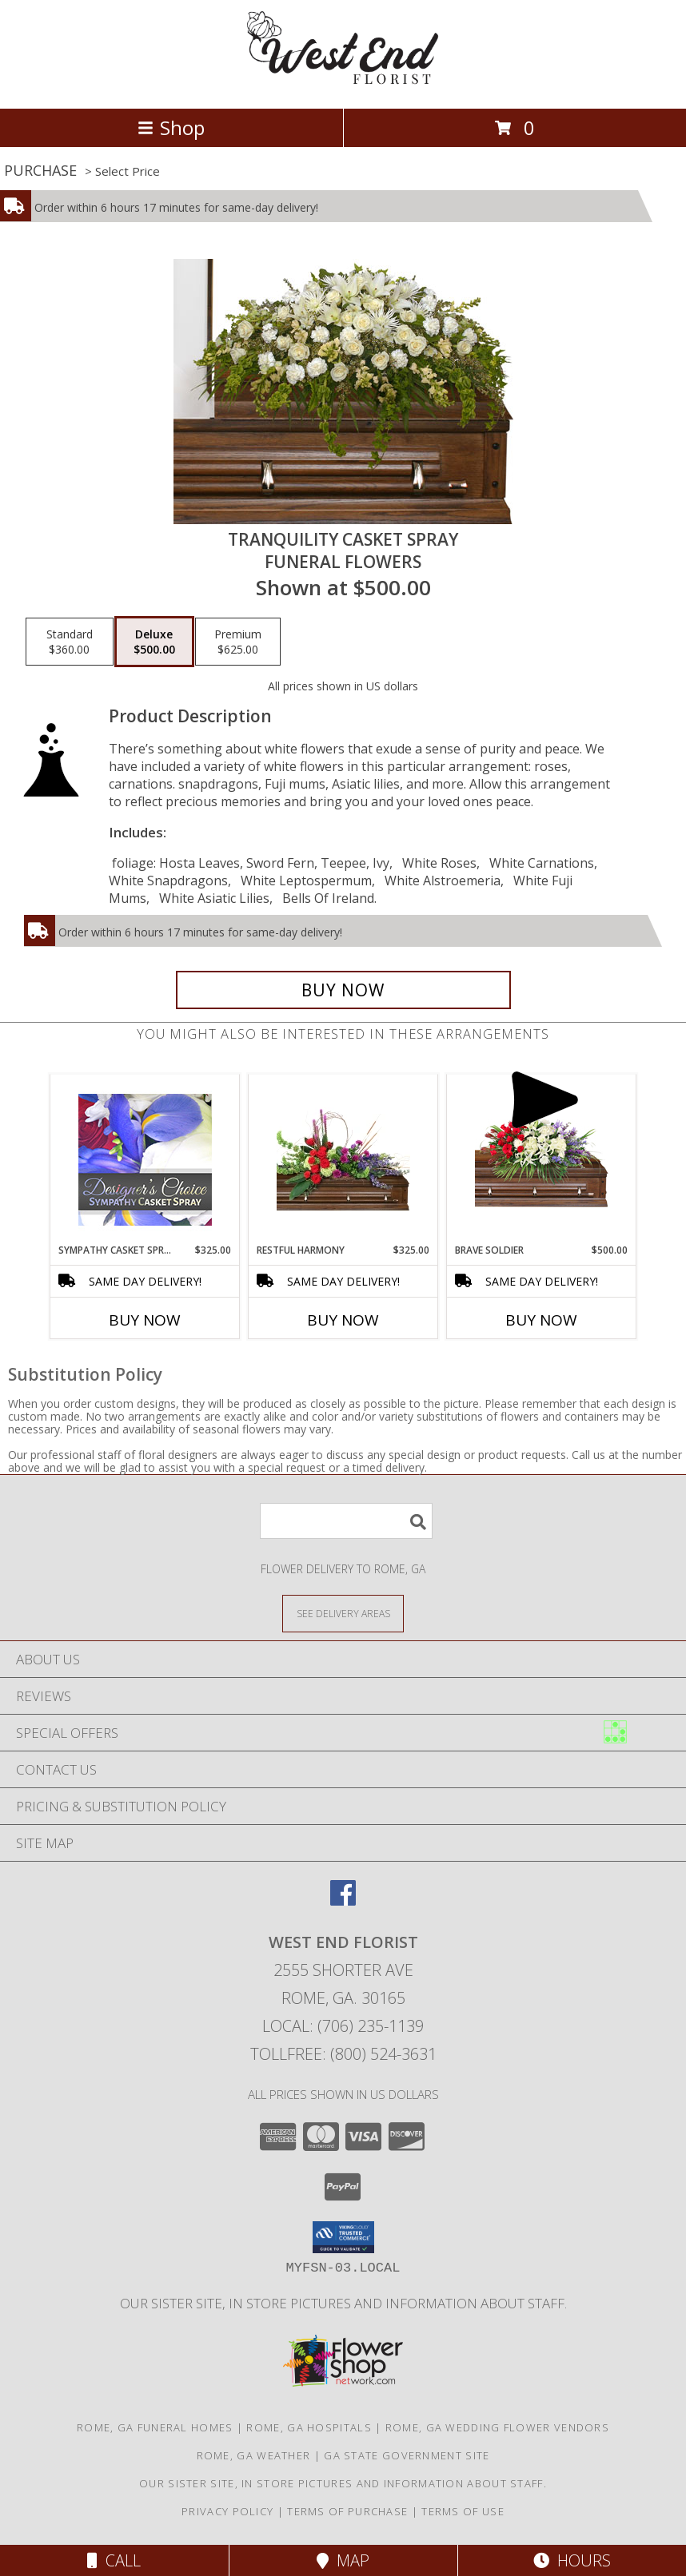 This screenshot has height=2576, width=686. What do you see at coordinates (544, 1099) in the screenshot?
I see `start or resume media playback` at bounding box center [544, 1099].